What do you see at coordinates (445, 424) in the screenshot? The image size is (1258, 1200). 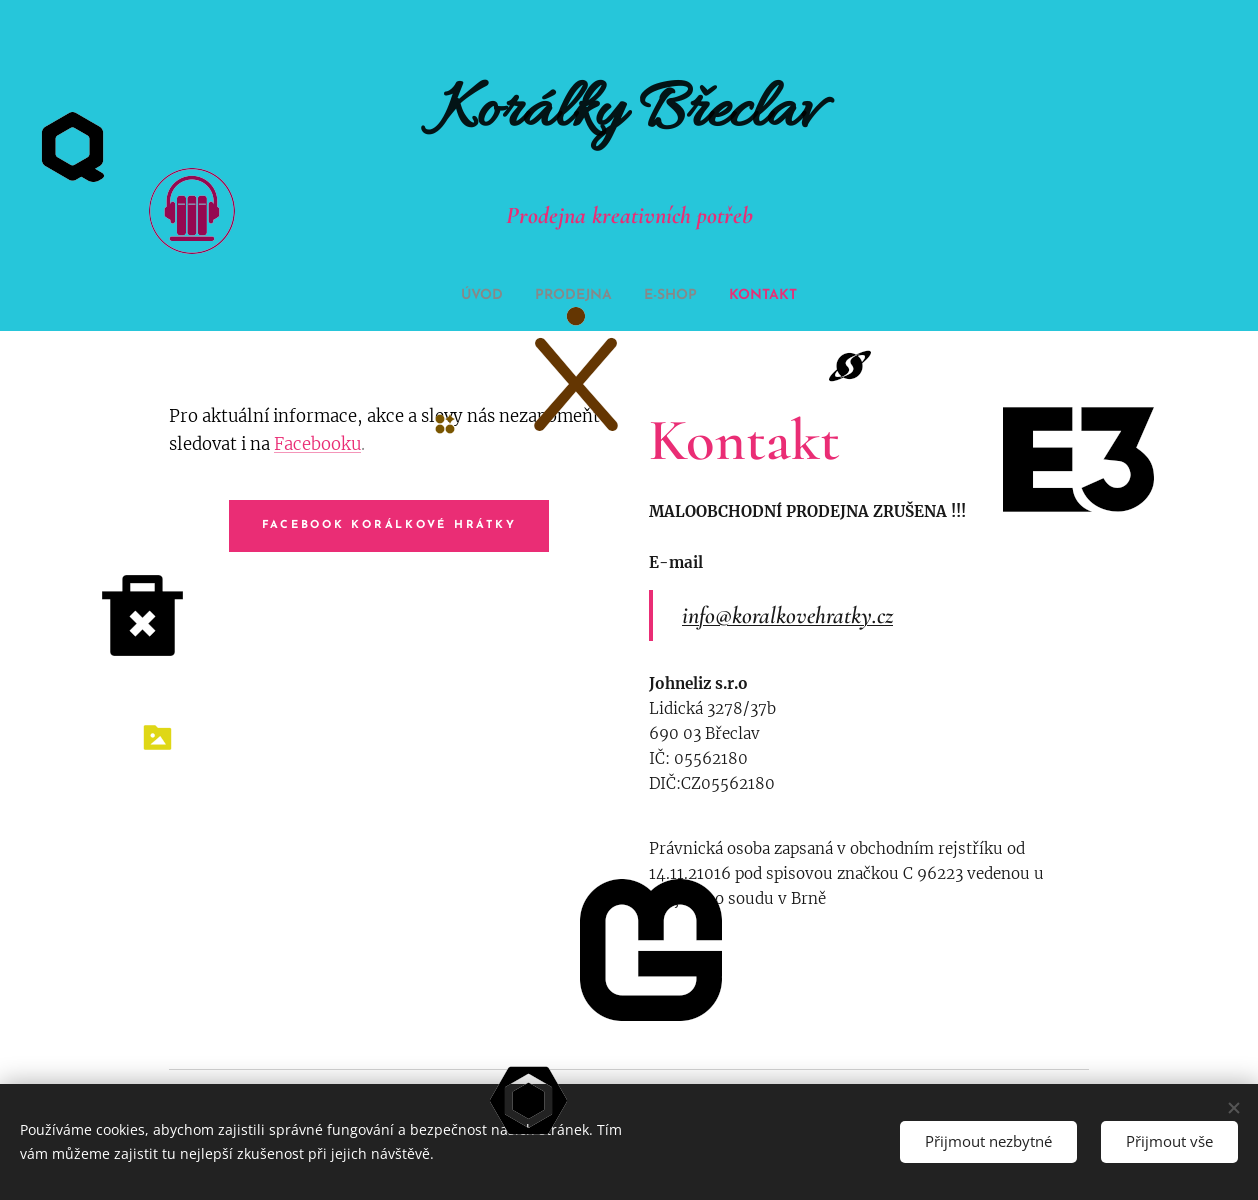 I see `access AI-powered applications` at bounding box center [445, 424].